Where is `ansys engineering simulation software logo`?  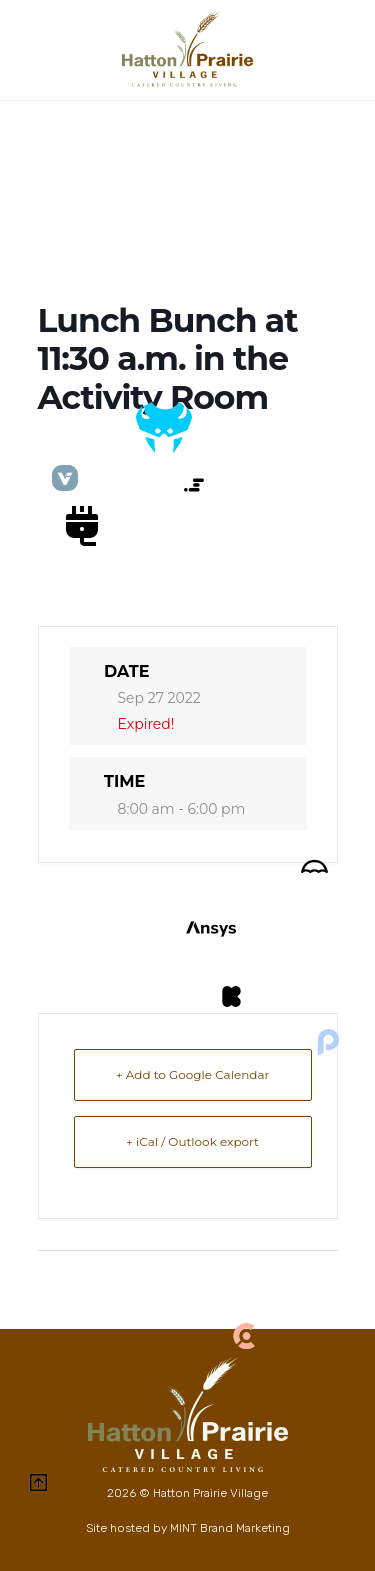 ansys engineering simulation software logo is located at coordinates (211, 929).